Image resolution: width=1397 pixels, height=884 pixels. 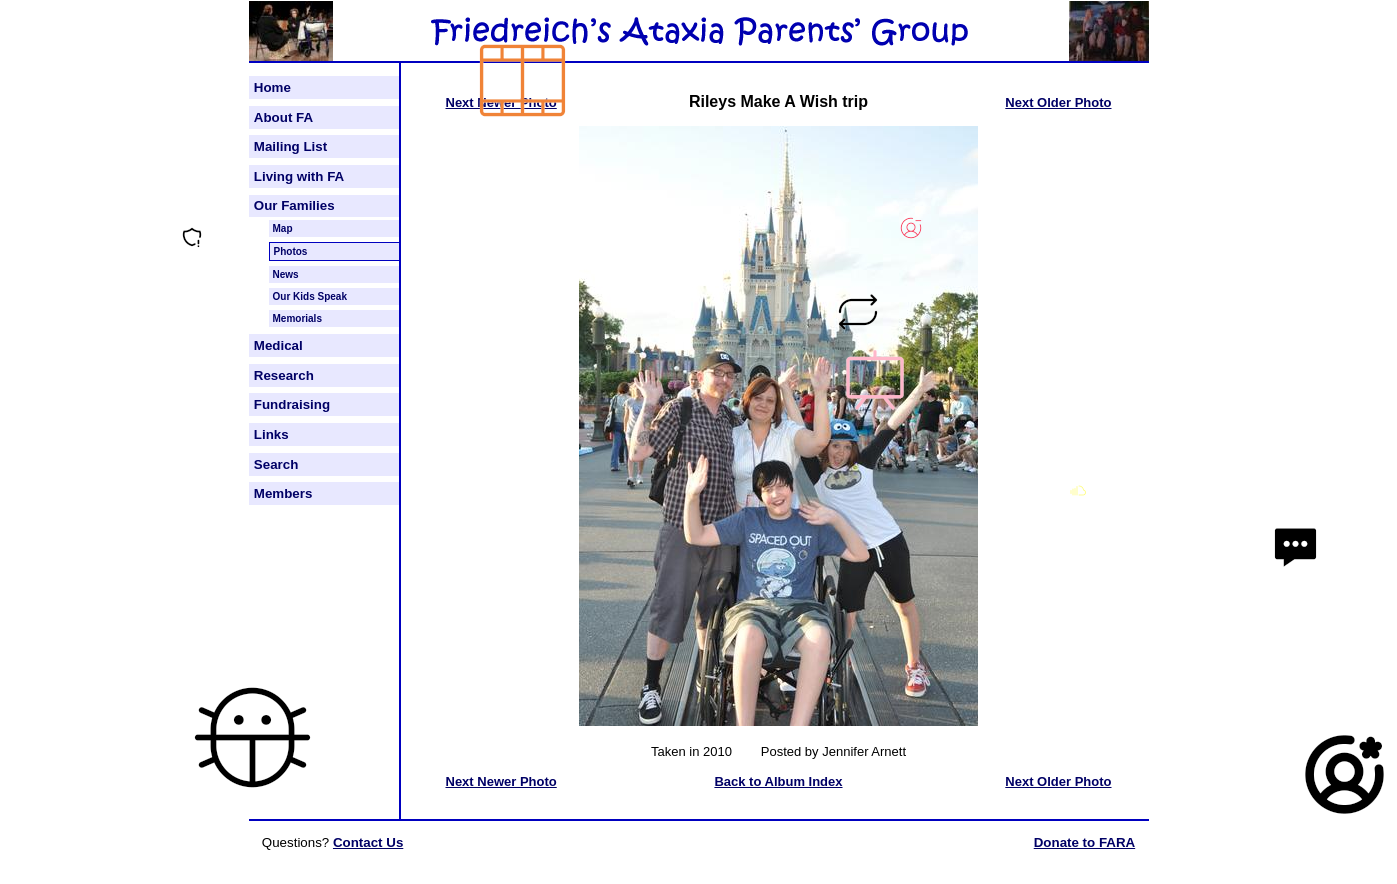 What do you see at coordinates (911, 228) in the screenshot?
I see `remove a user from your contacts` at bounding box center [911, 228].